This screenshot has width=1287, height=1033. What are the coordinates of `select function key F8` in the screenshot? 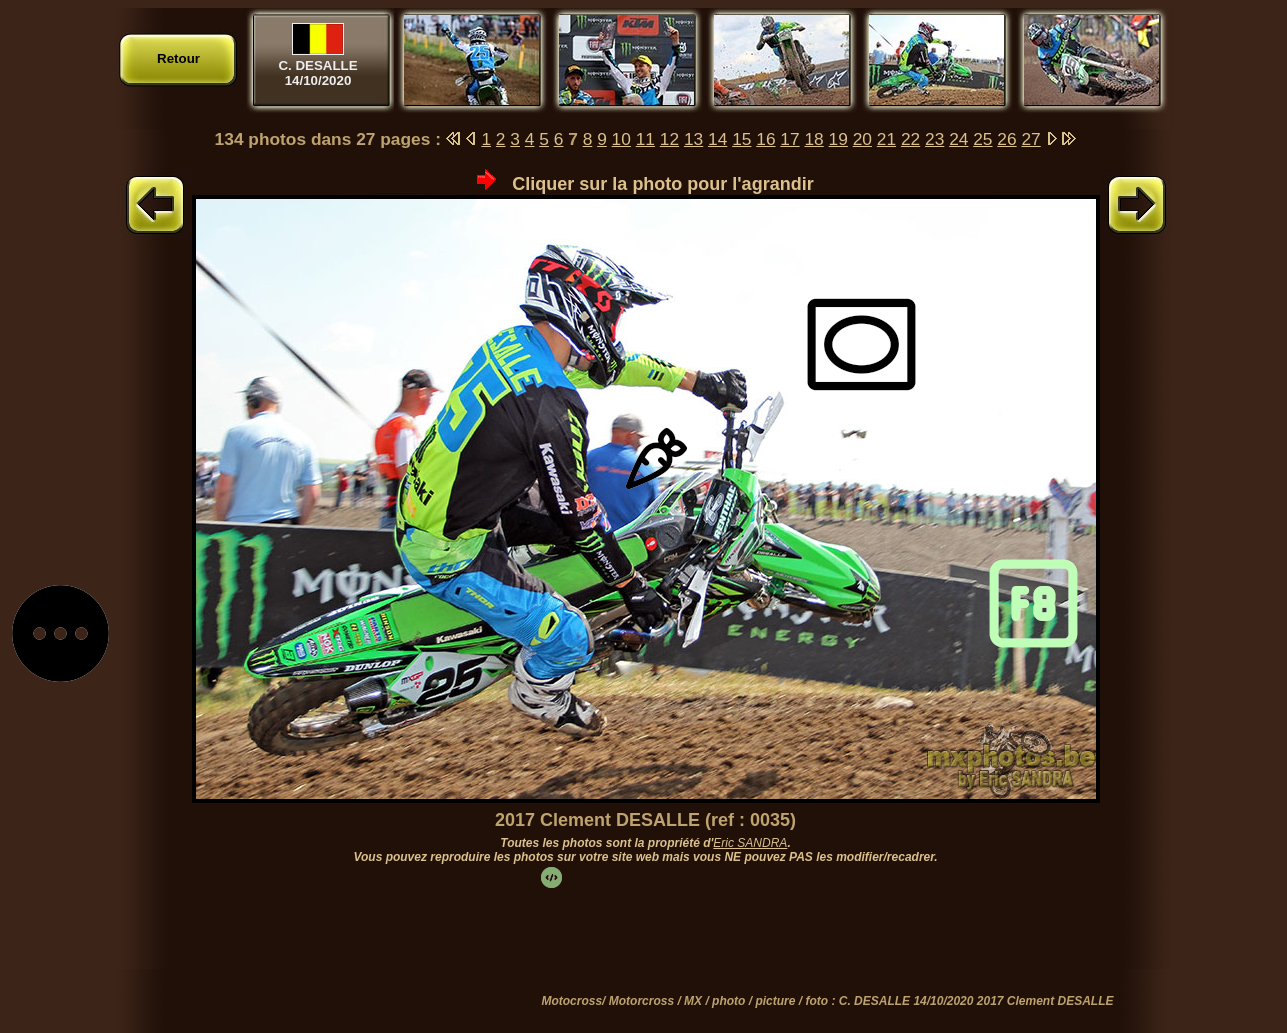 It's located at (1033, 603).